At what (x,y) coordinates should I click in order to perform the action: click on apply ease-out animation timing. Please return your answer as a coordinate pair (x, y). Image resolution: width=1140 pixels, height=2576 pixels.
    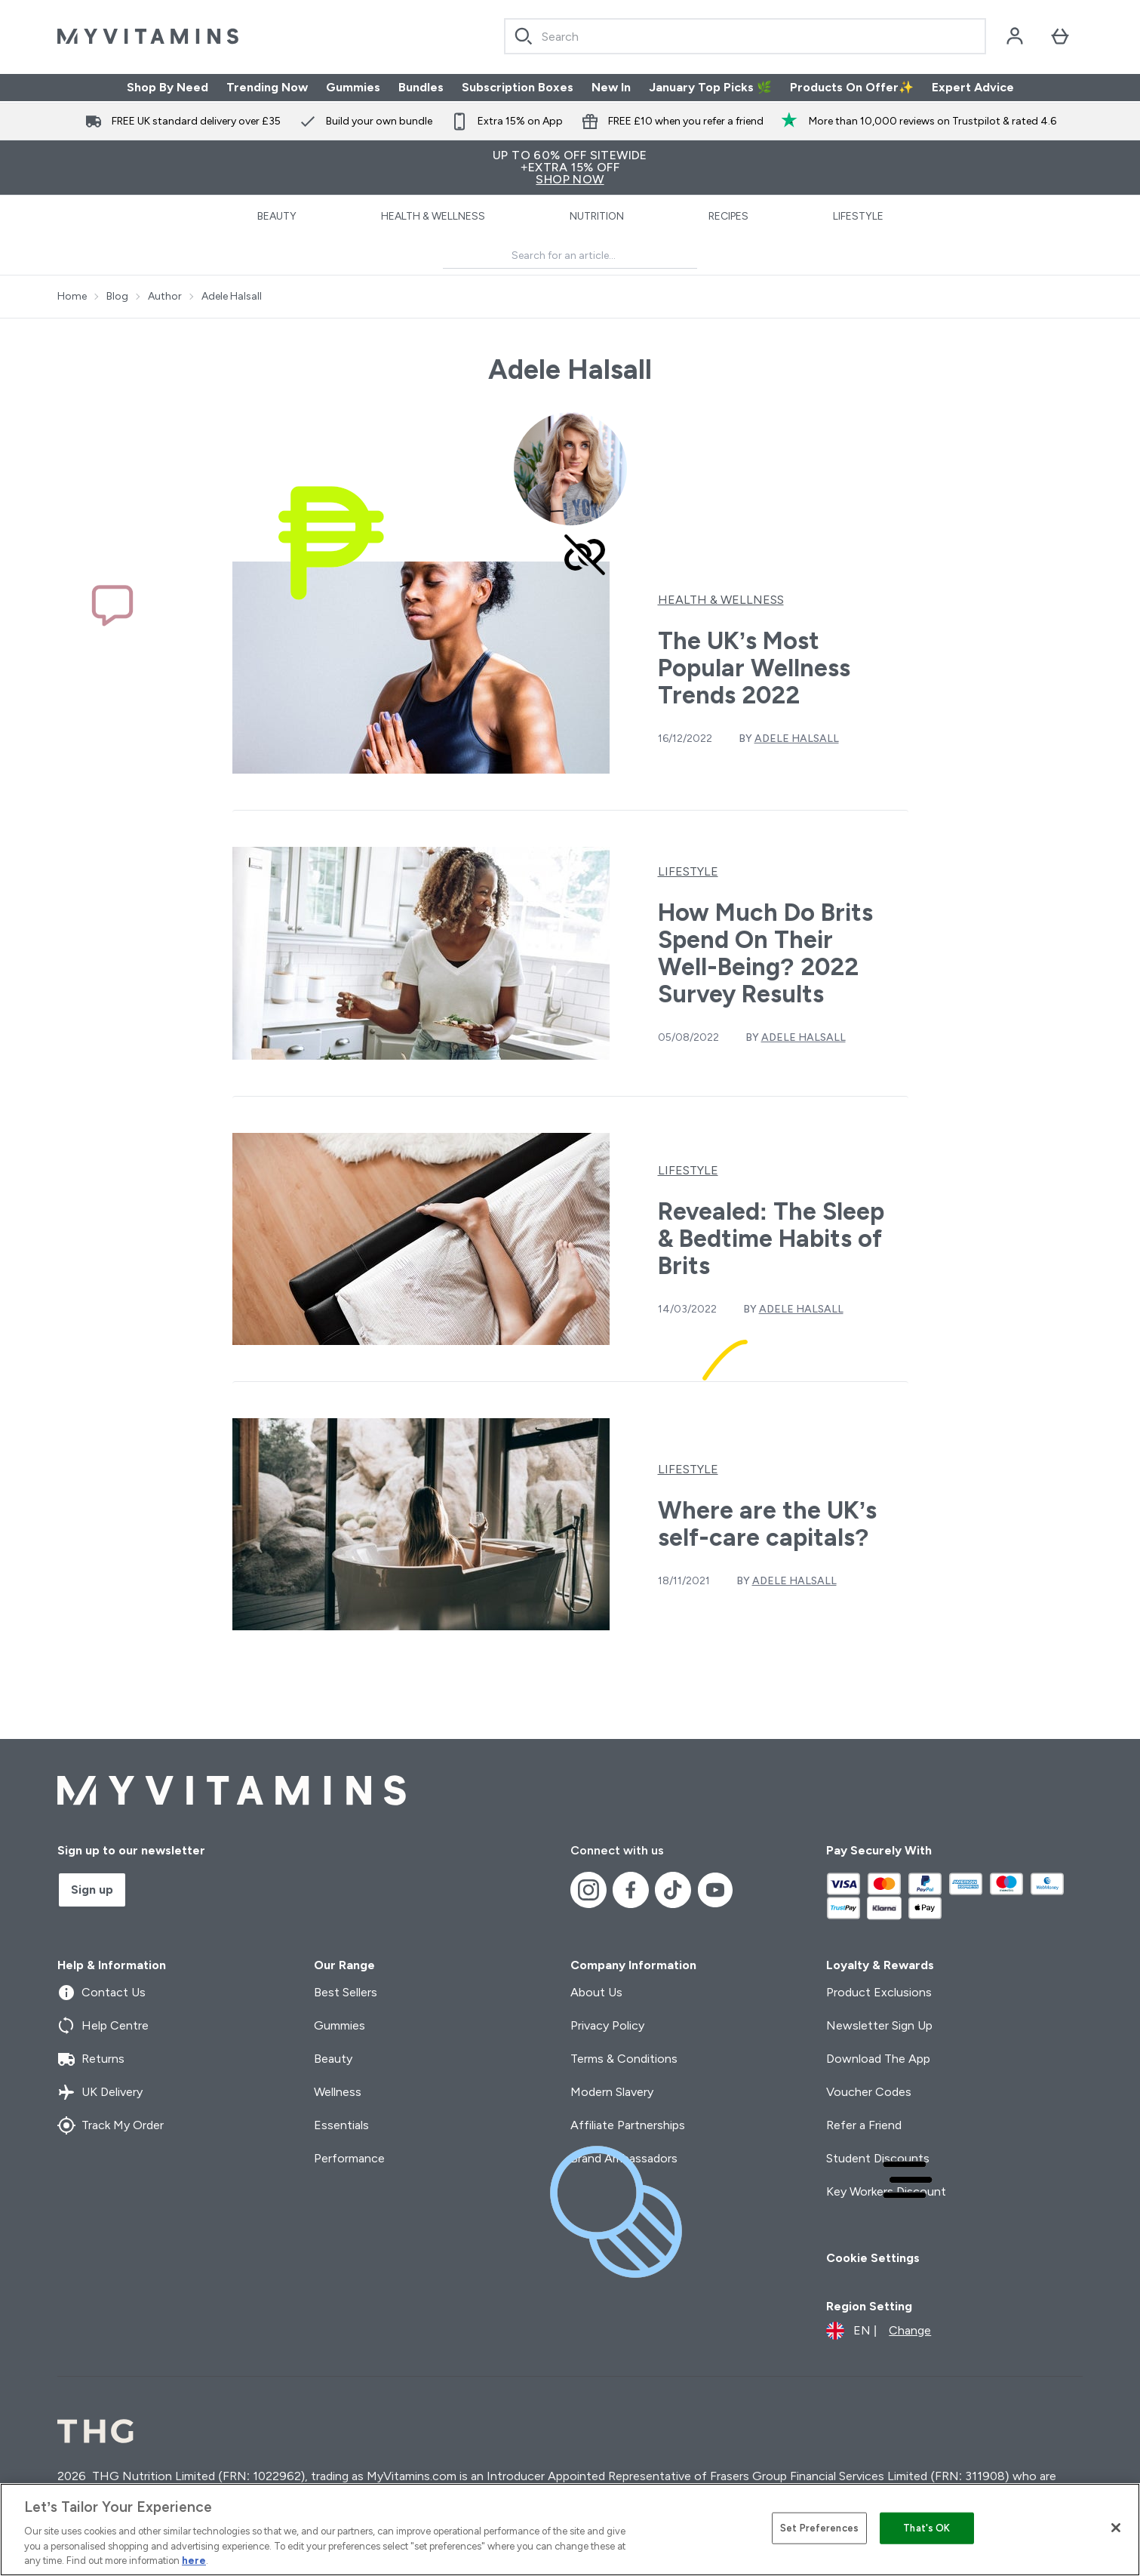
    Looking at the image, I should click on (725, 1360).